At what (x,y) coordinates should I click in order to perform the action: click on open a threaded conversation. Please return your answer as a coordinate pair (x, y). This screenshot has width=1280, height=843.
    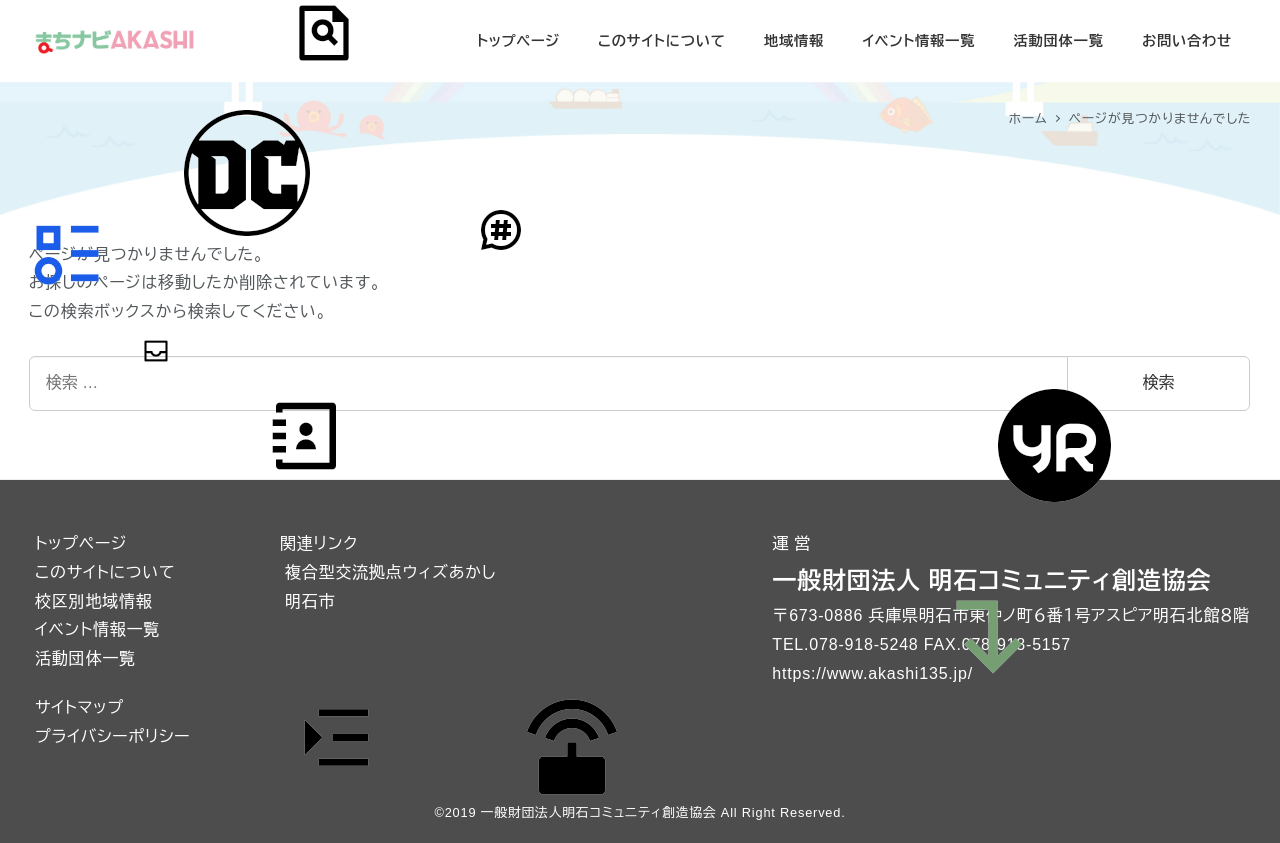
    Looking at the image, I should click on (501, 230).